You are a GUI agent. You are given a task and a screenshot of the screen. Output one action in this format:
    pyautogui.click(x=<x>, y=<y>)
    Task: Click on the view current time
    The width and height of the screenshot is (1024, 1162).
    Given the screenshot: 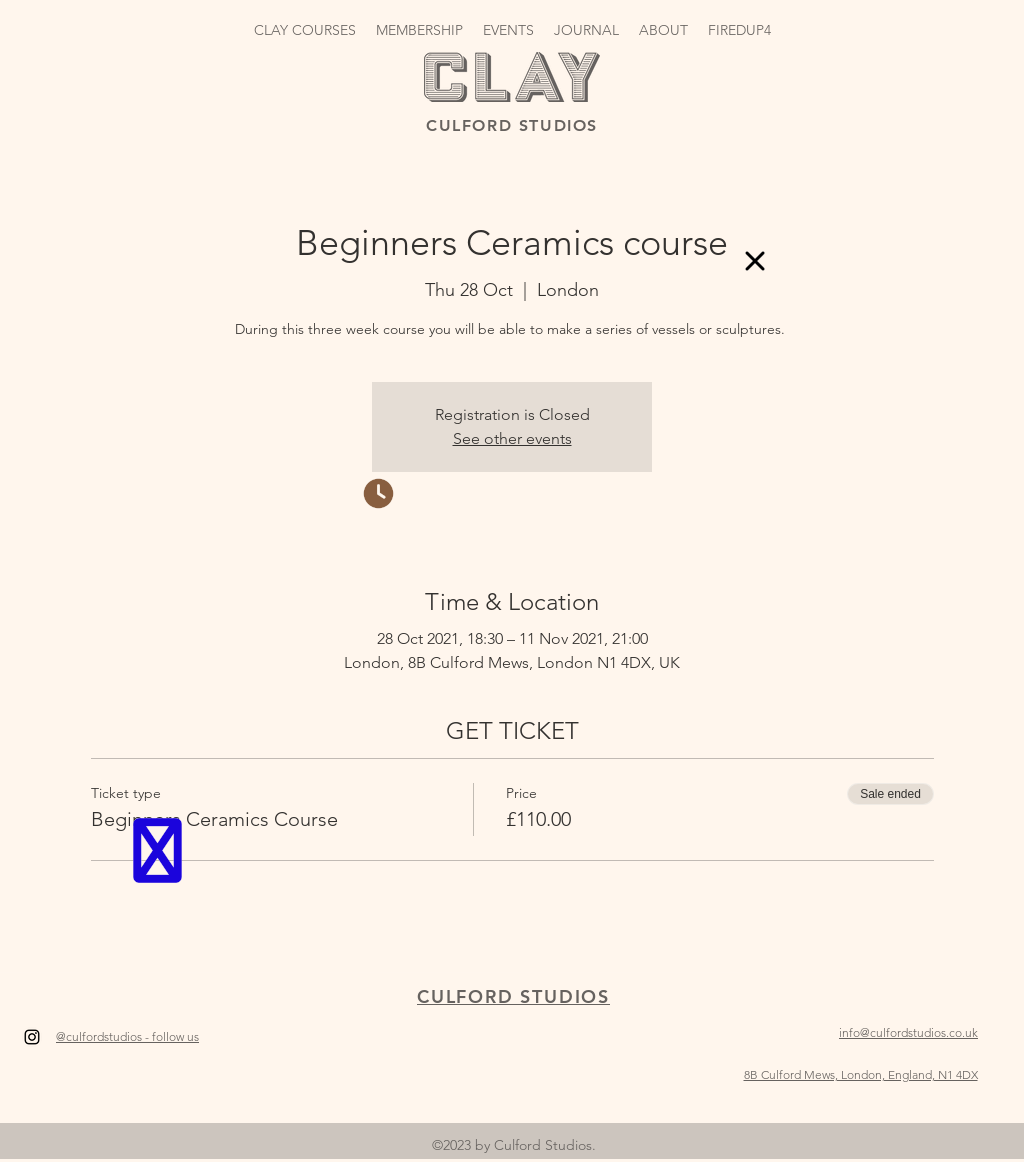 What is the action you would take?
    pyautogui.click(x=378, y=493)
    